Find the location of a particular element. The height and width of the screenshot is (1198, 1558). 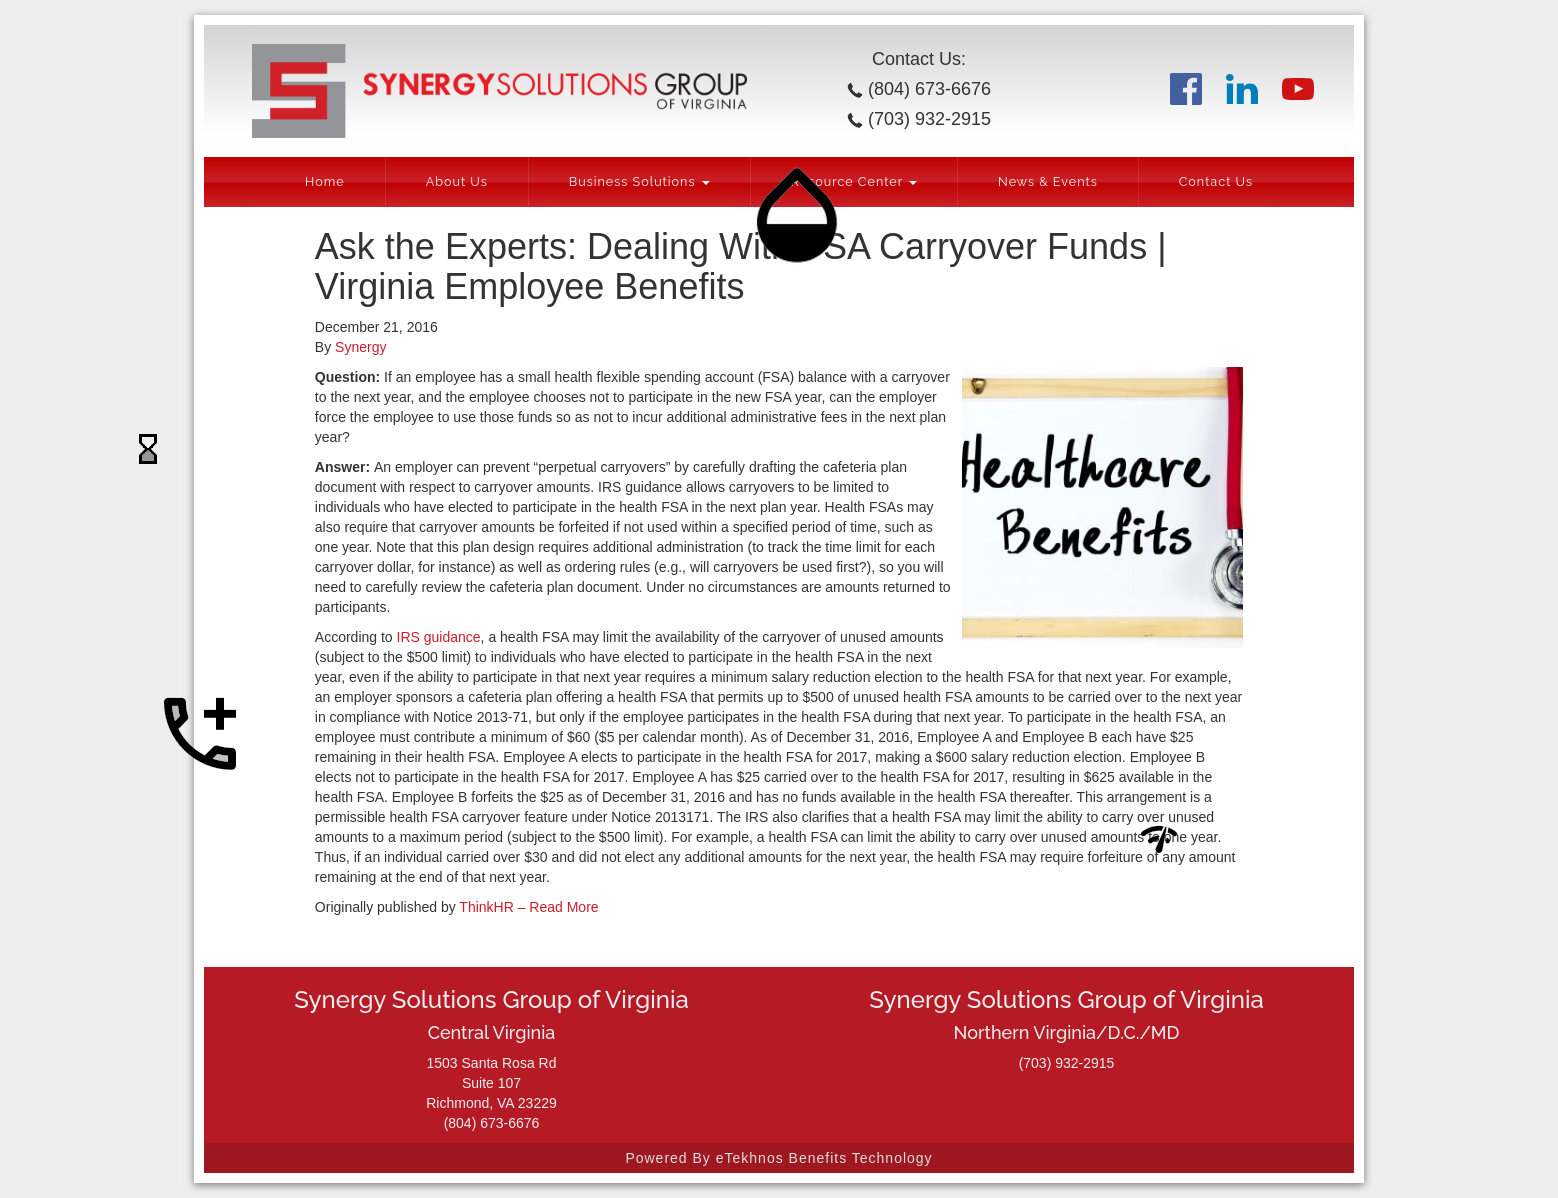

add a new contact to your phone is located at coordinates (200, 734).